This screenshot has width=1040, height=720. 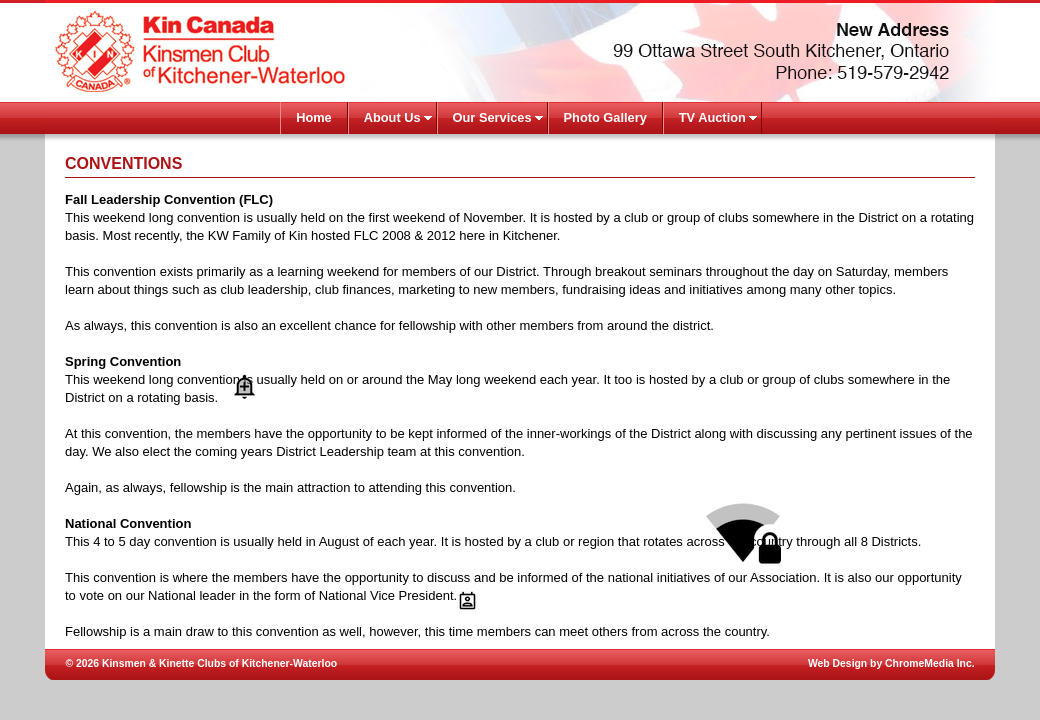 What do you see at coordinates (244, 386) in the screenshot?
I see `add a new alert or notification` at bounding box center [244, 386].